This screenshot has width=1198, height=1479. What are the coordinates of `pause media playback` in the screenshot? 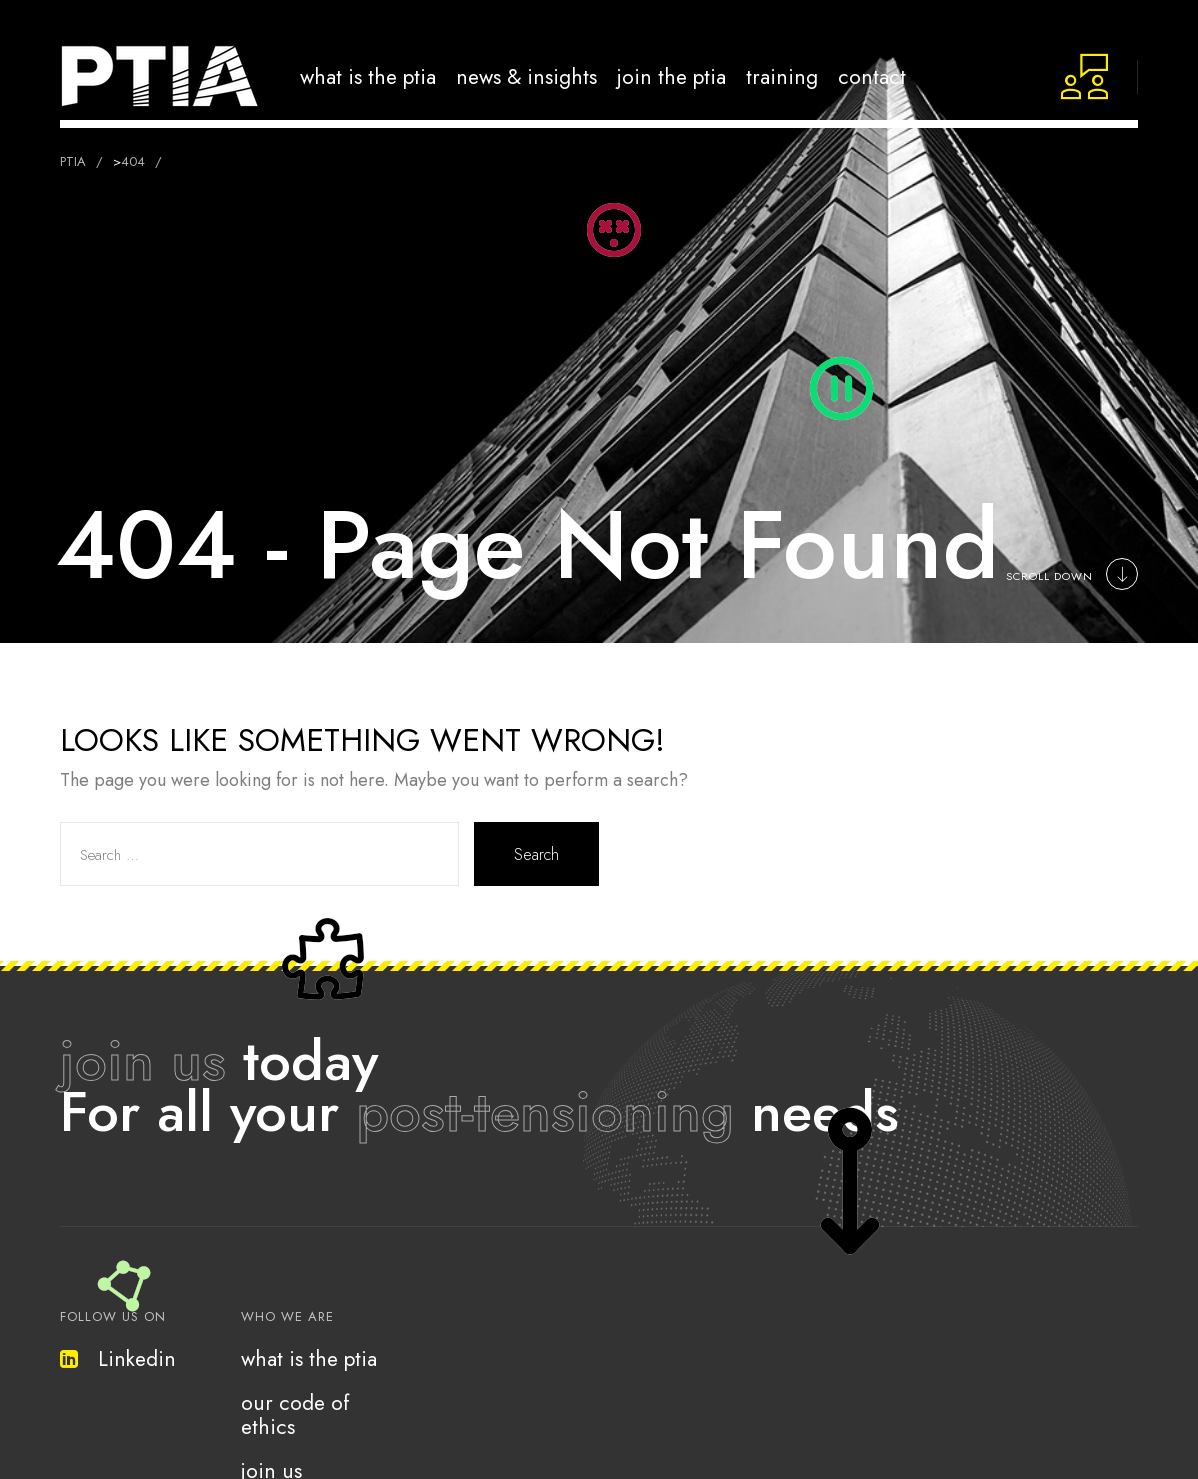 It's located at (841, 388).